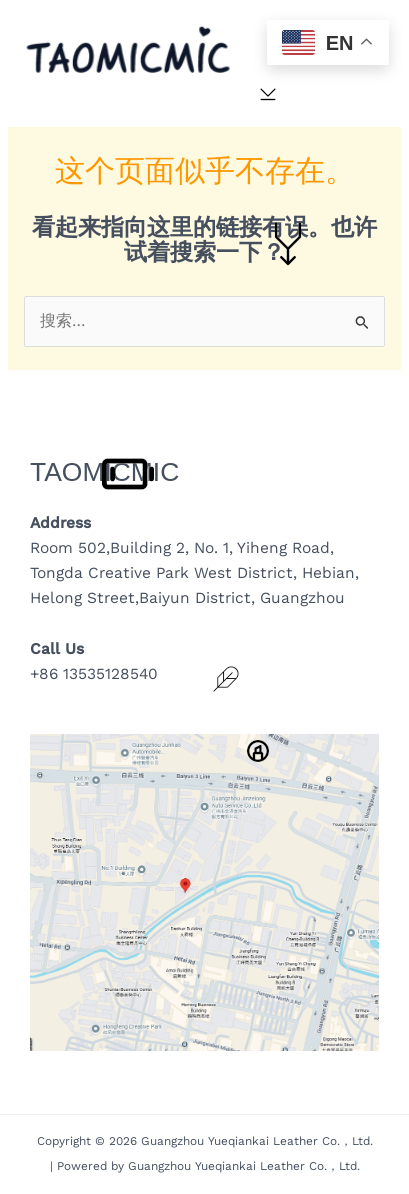 The width and height of the screenshot is (409, 1194). Describe the element at coordinates (268, 94) in the screenshot. I see `scroll to bottom of page or content` at that location.